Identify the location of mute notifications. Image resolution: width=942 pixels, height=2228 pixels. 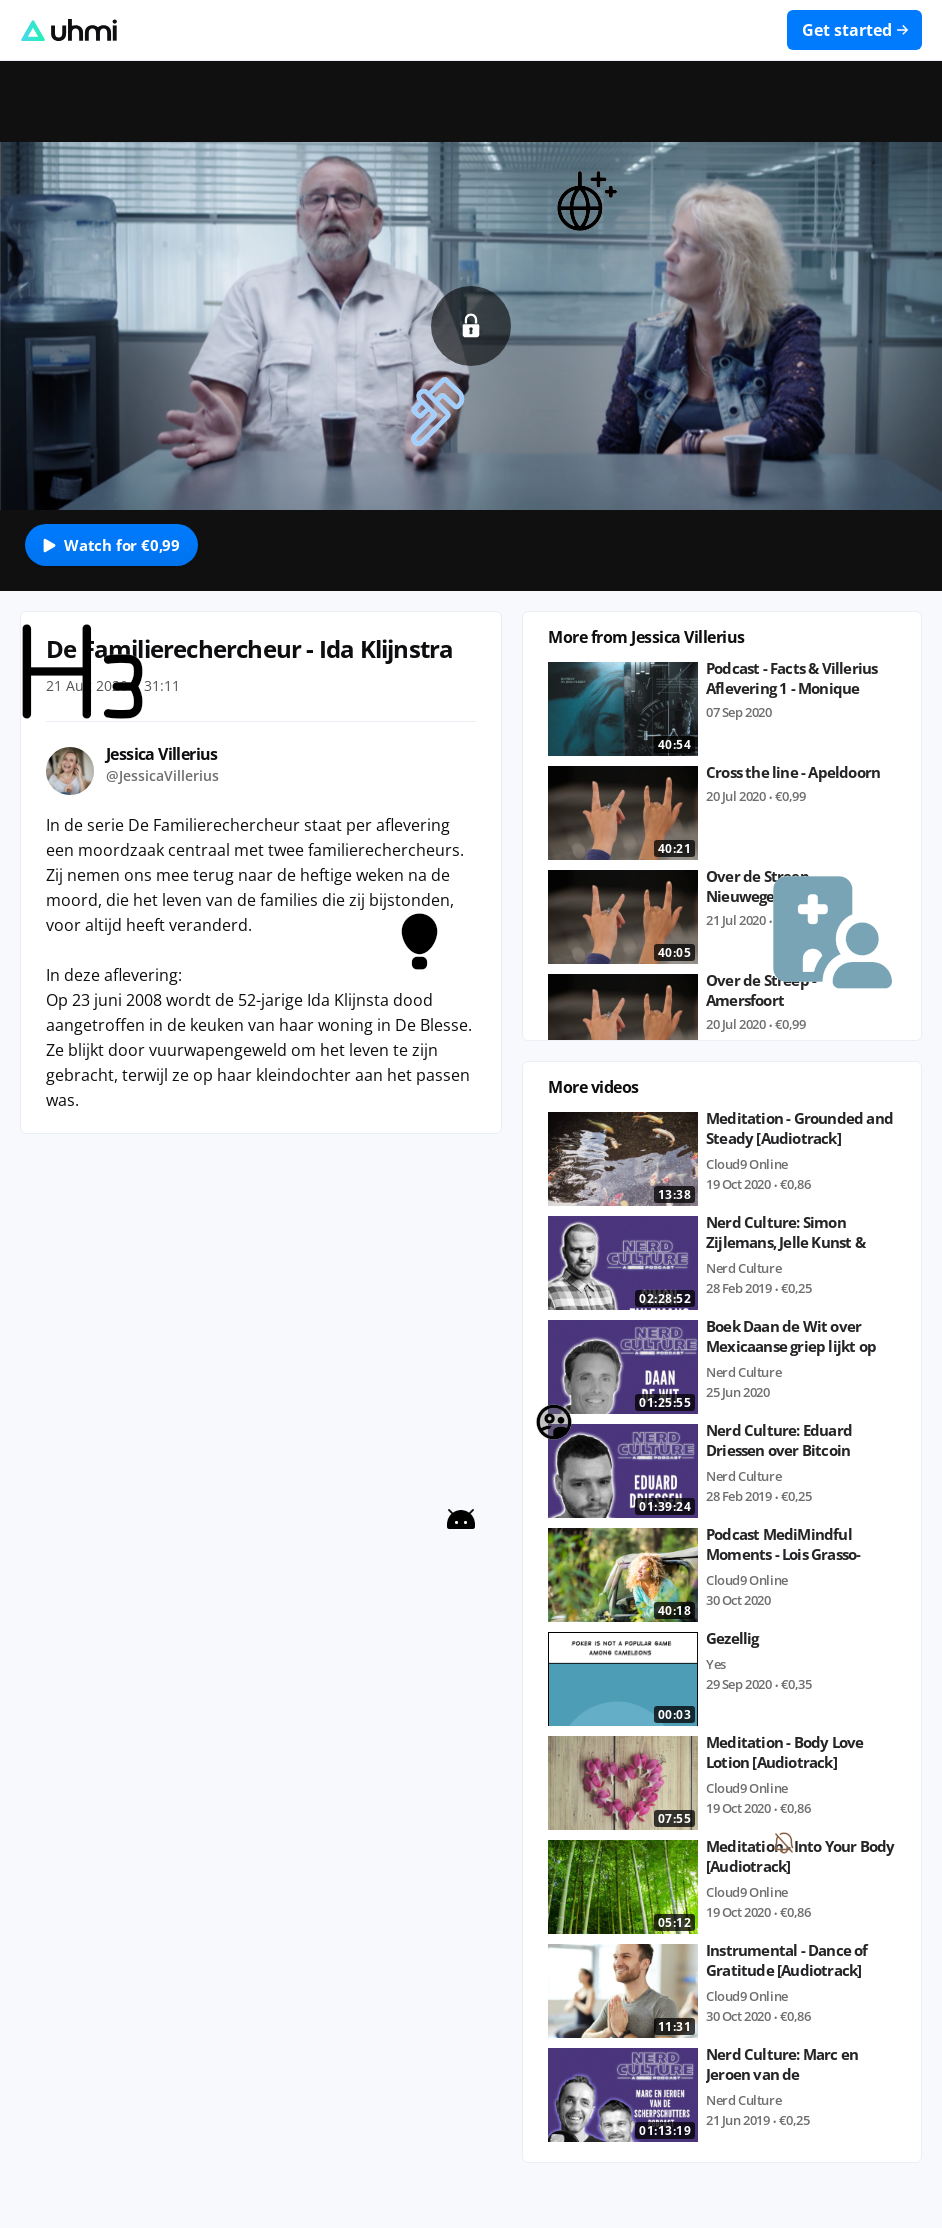
(784, 1843).